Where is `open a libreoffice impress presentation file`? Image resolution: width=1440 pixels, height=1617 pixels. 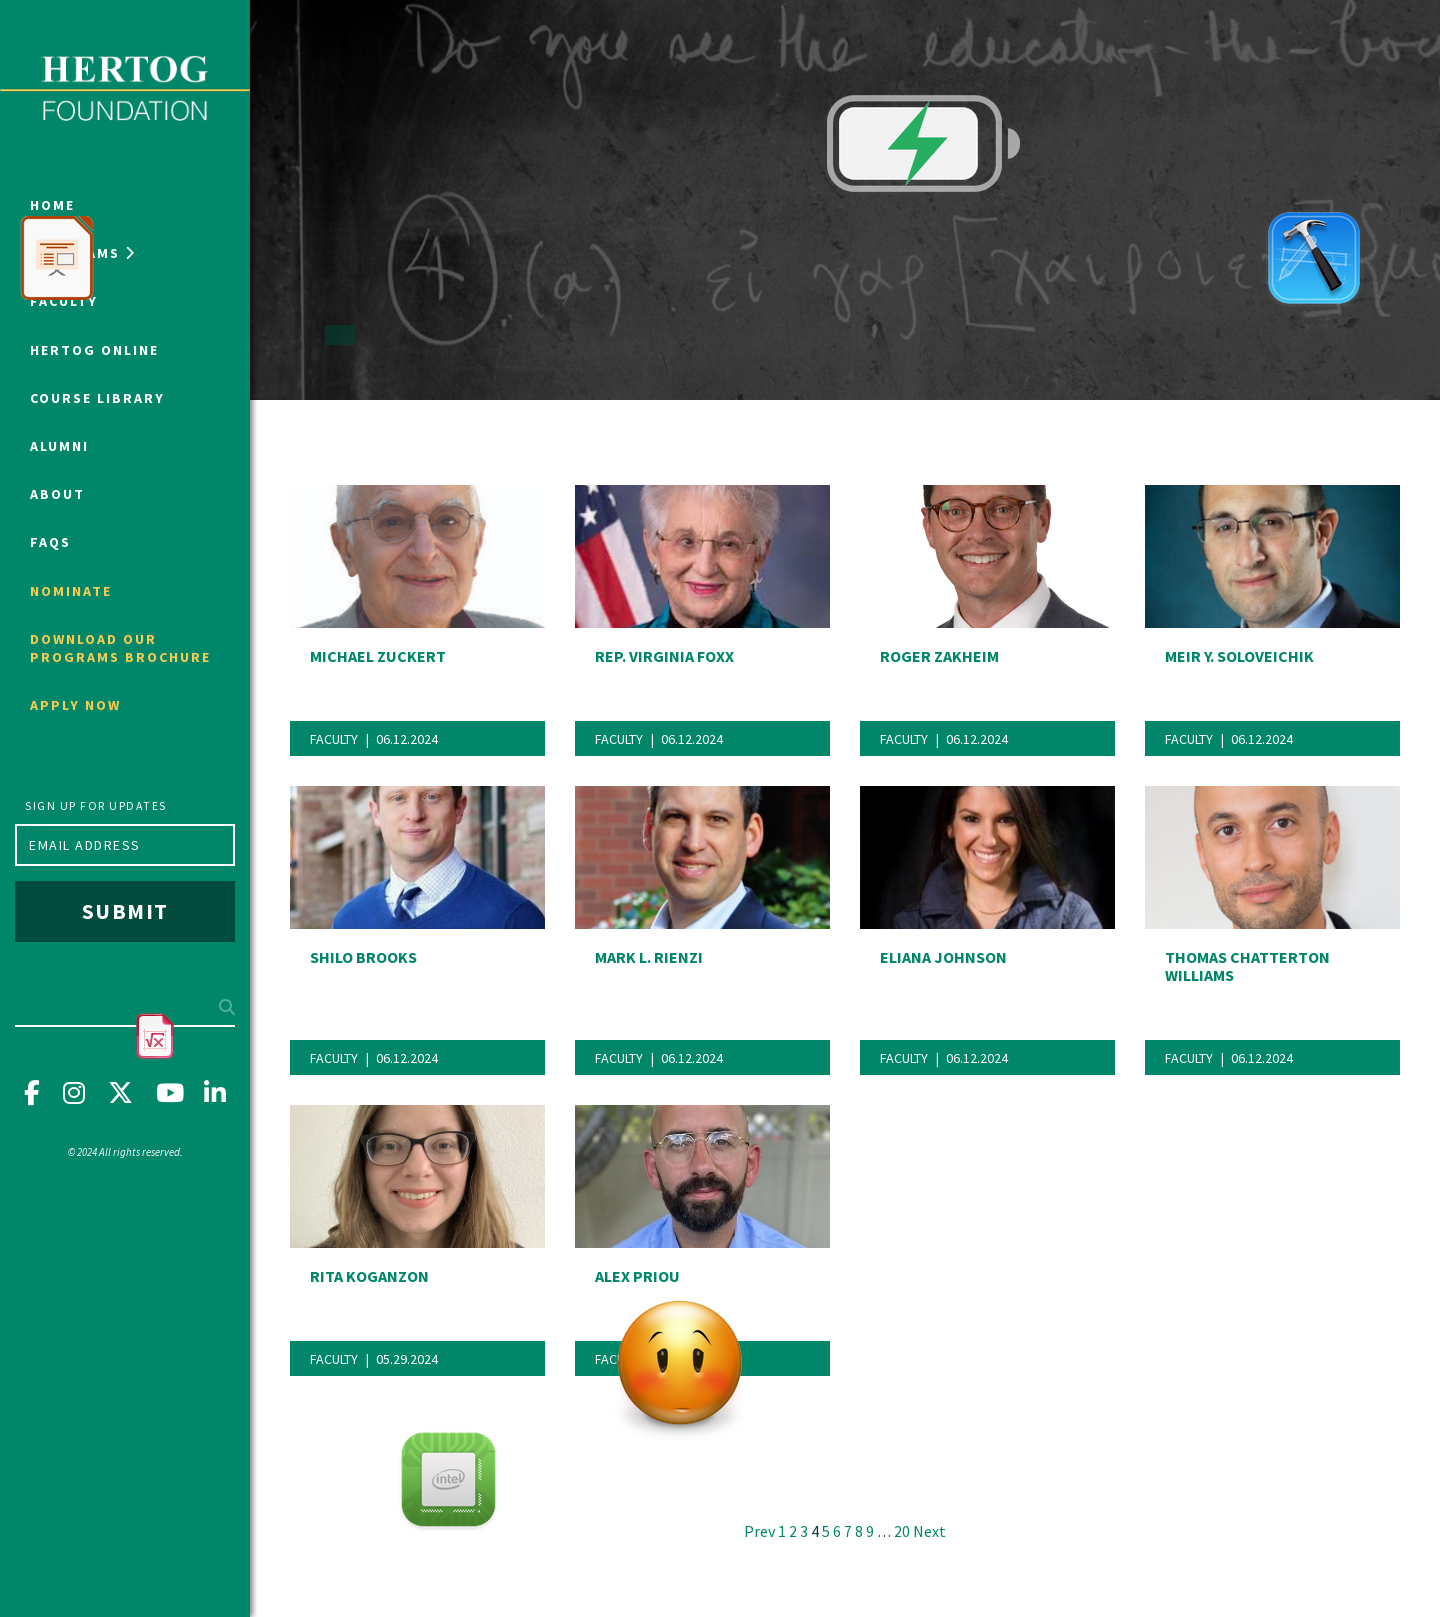 open a libreoffice impress presentation file is located at coordinates (57, 258).